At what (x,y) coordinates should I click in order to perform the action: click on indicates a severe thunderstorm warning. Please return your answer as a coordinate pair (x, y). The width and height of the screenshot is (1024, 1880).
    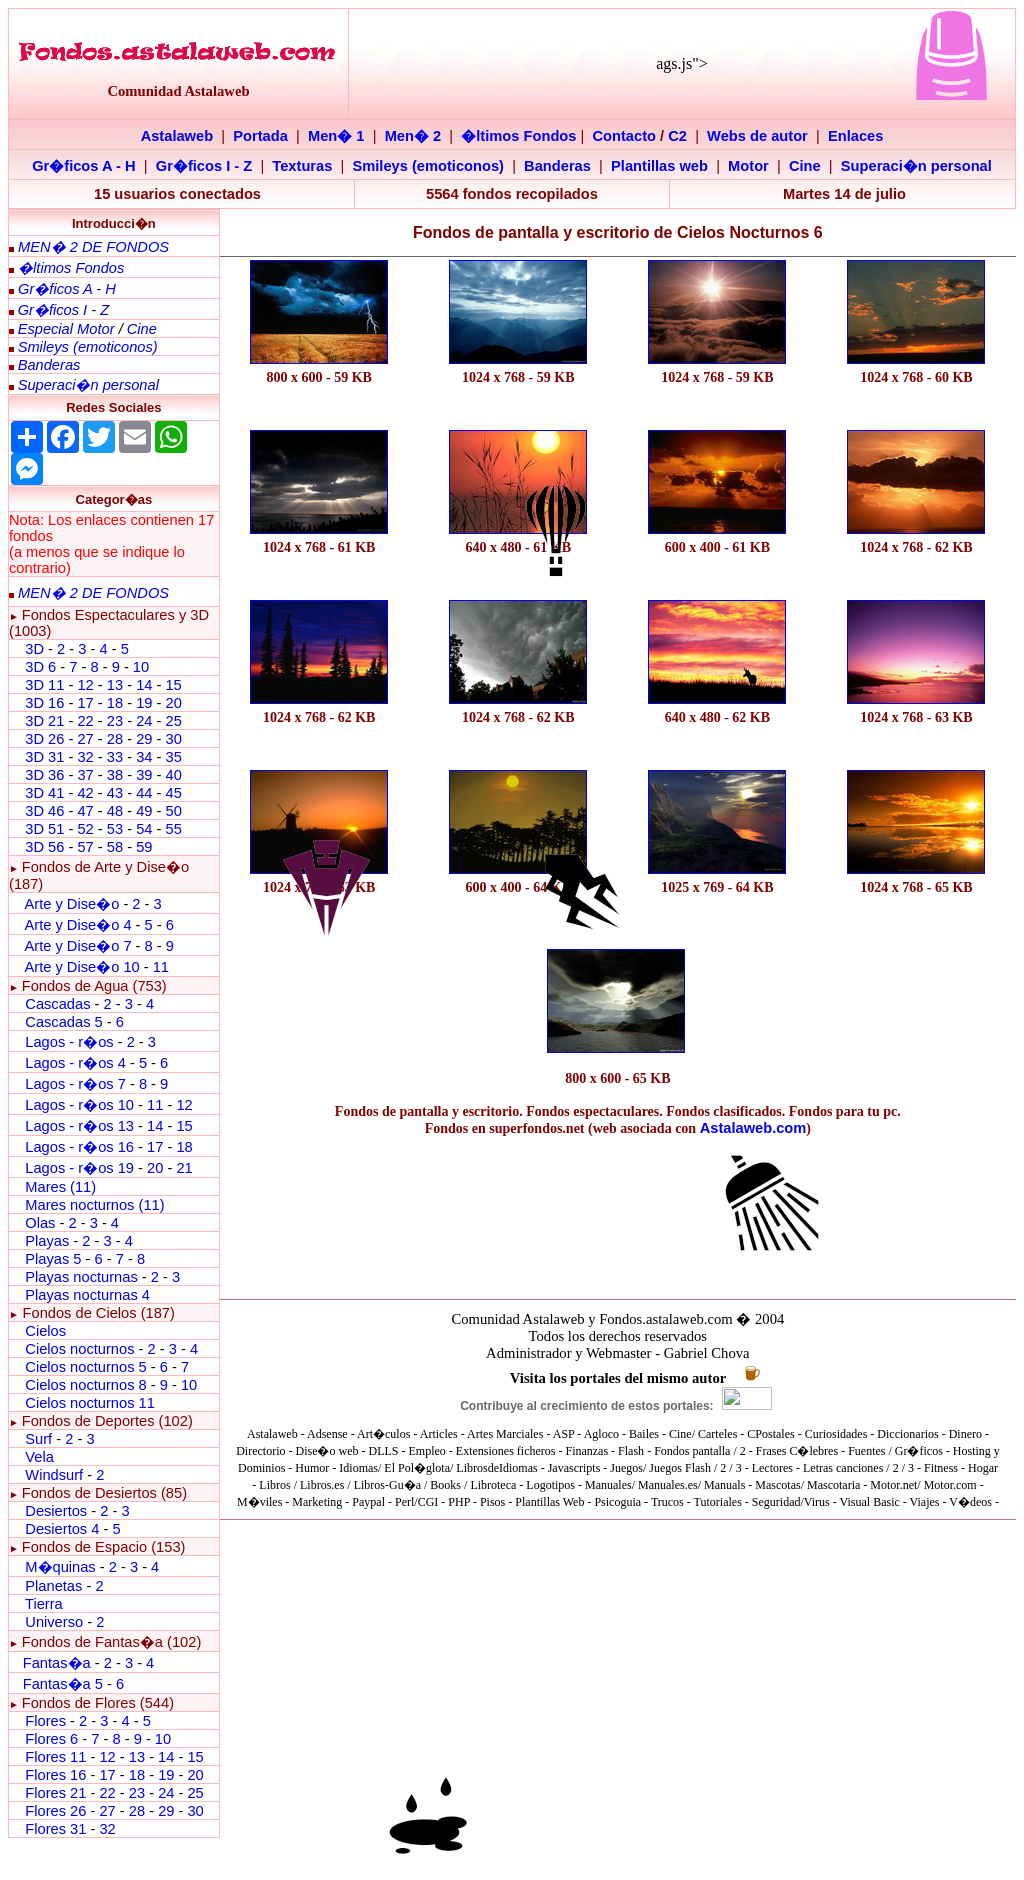
    Looking at the image, I should click on (582, 892).